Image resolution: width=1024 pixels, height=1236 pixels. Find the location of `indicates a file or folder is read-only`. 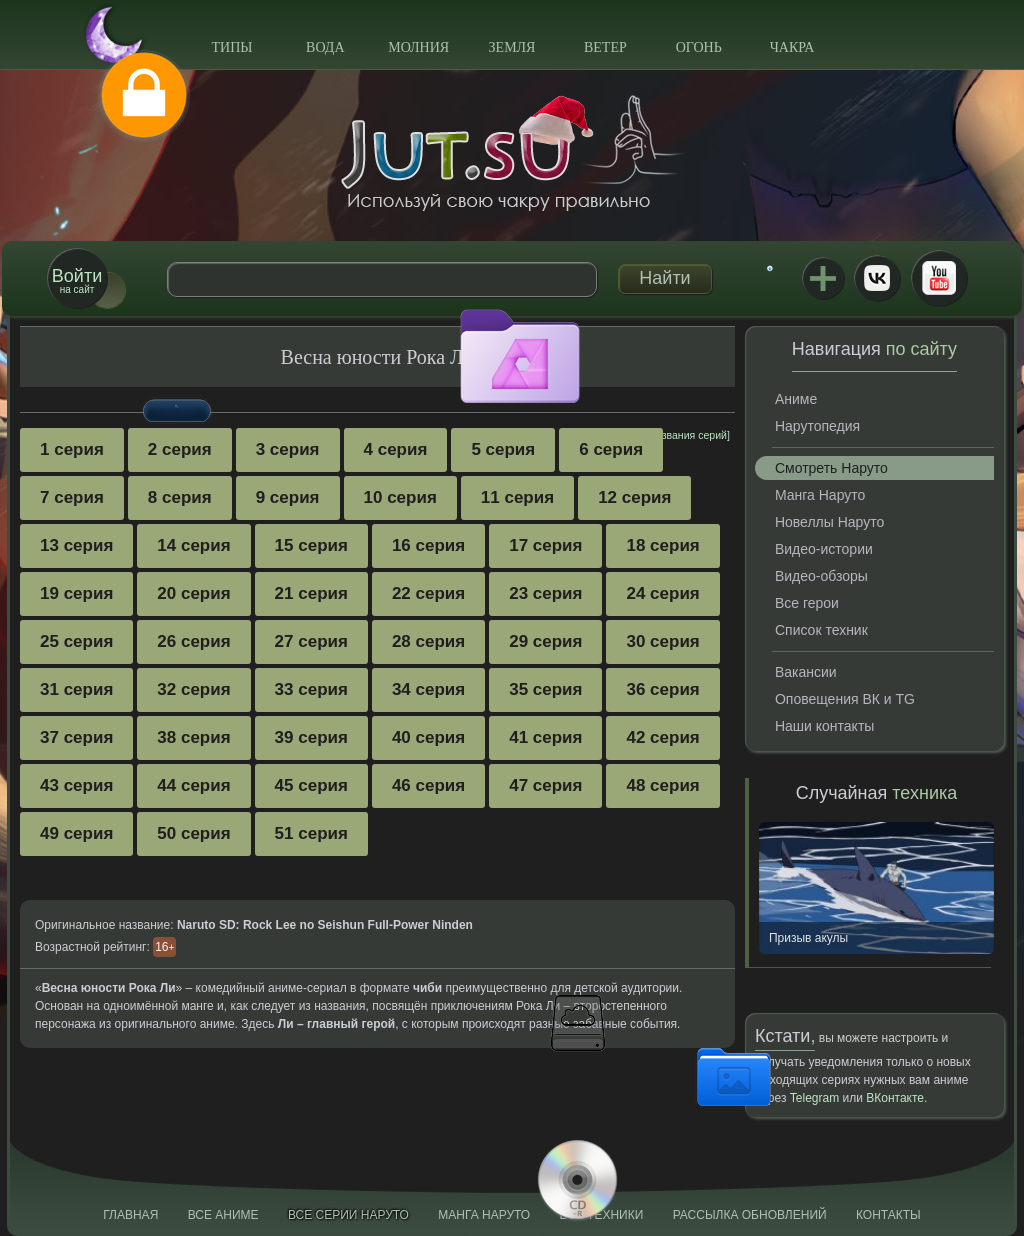

indicates a file or folder is read-only is located at coordinates (144, 95).